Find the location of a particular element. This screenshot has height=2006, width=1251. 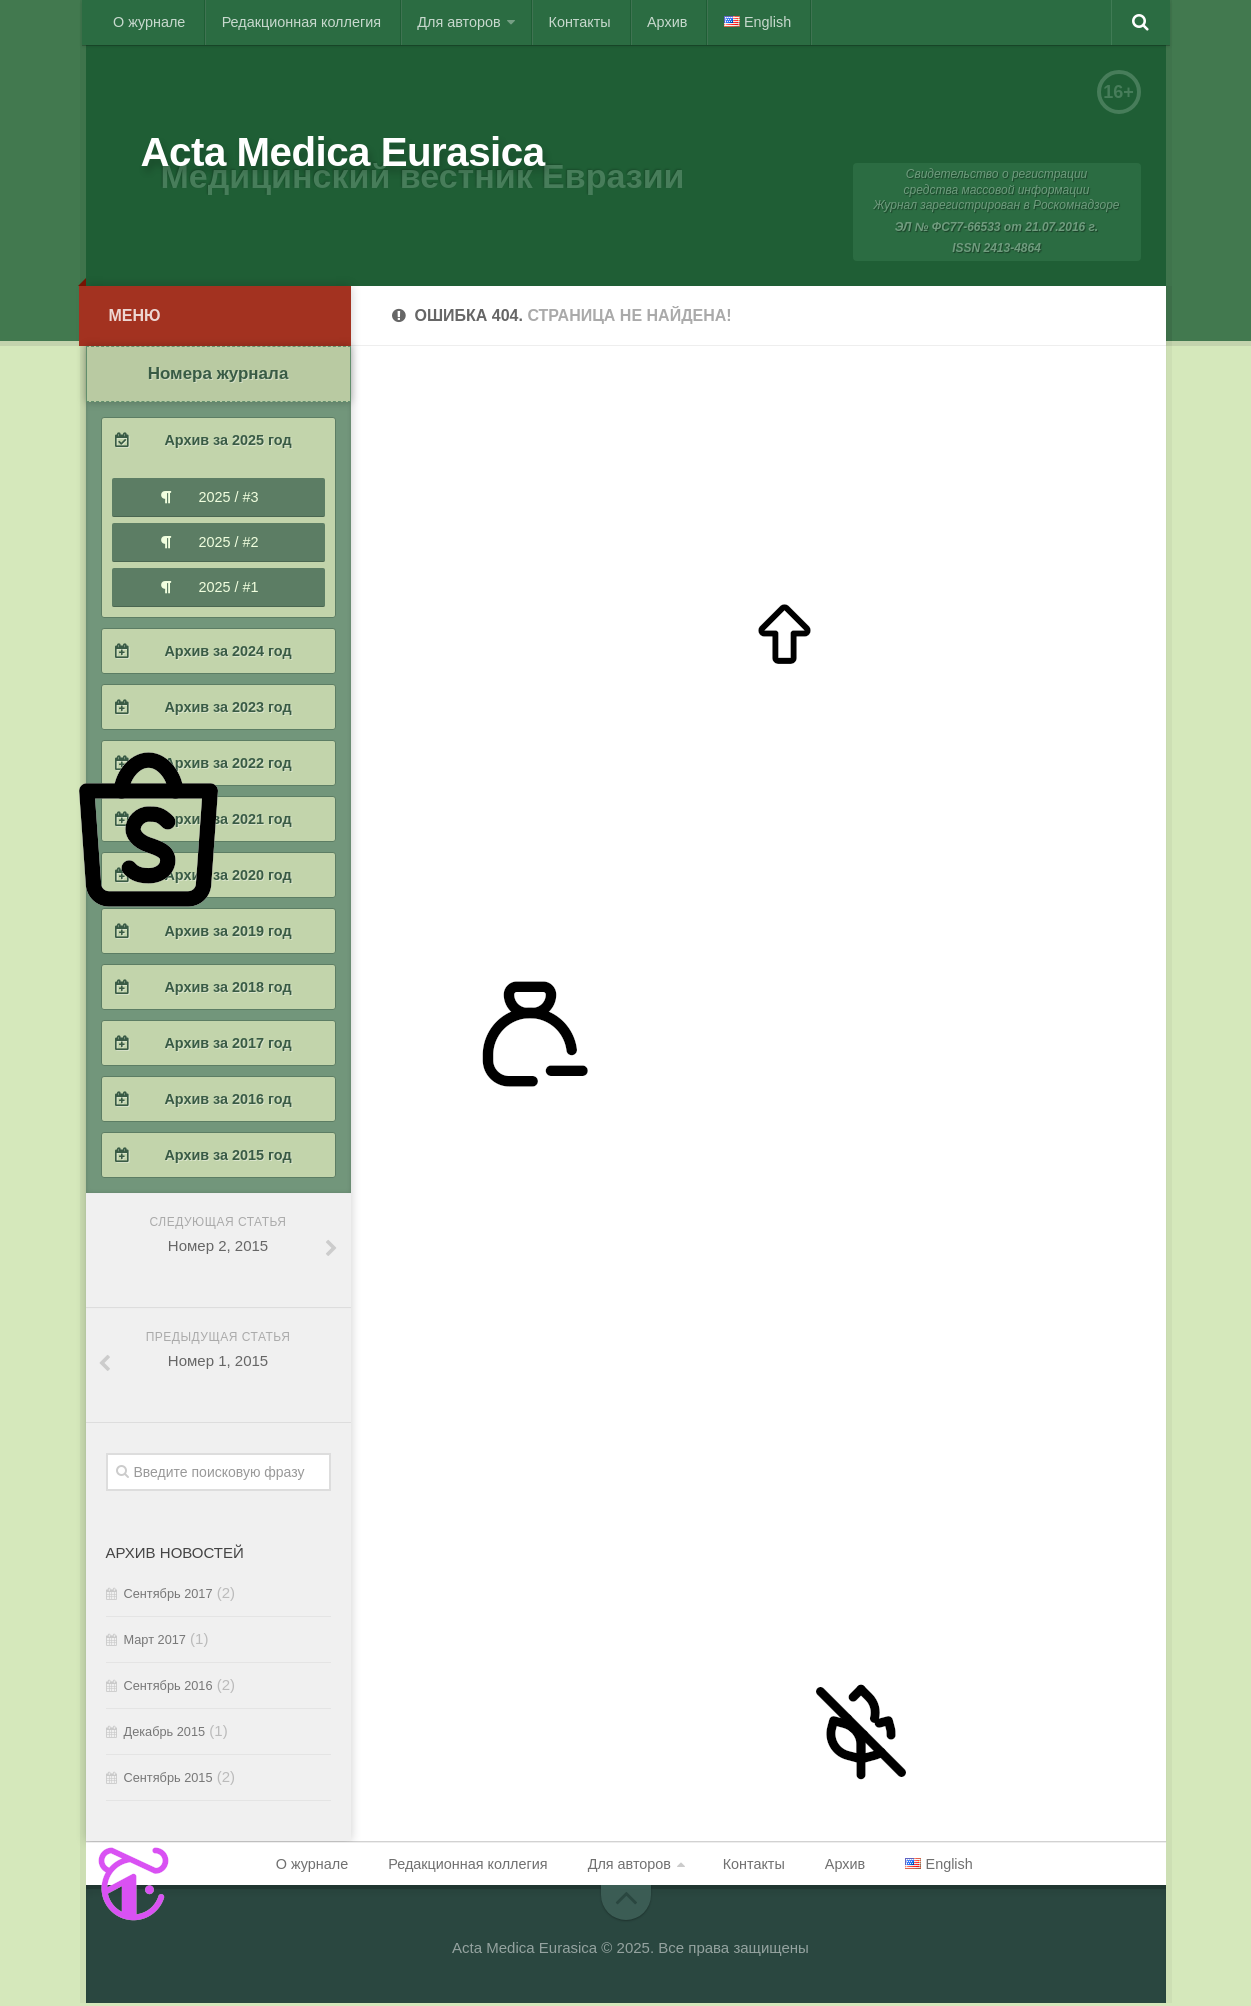

upvote or like content is located at coordinates (784, 633).